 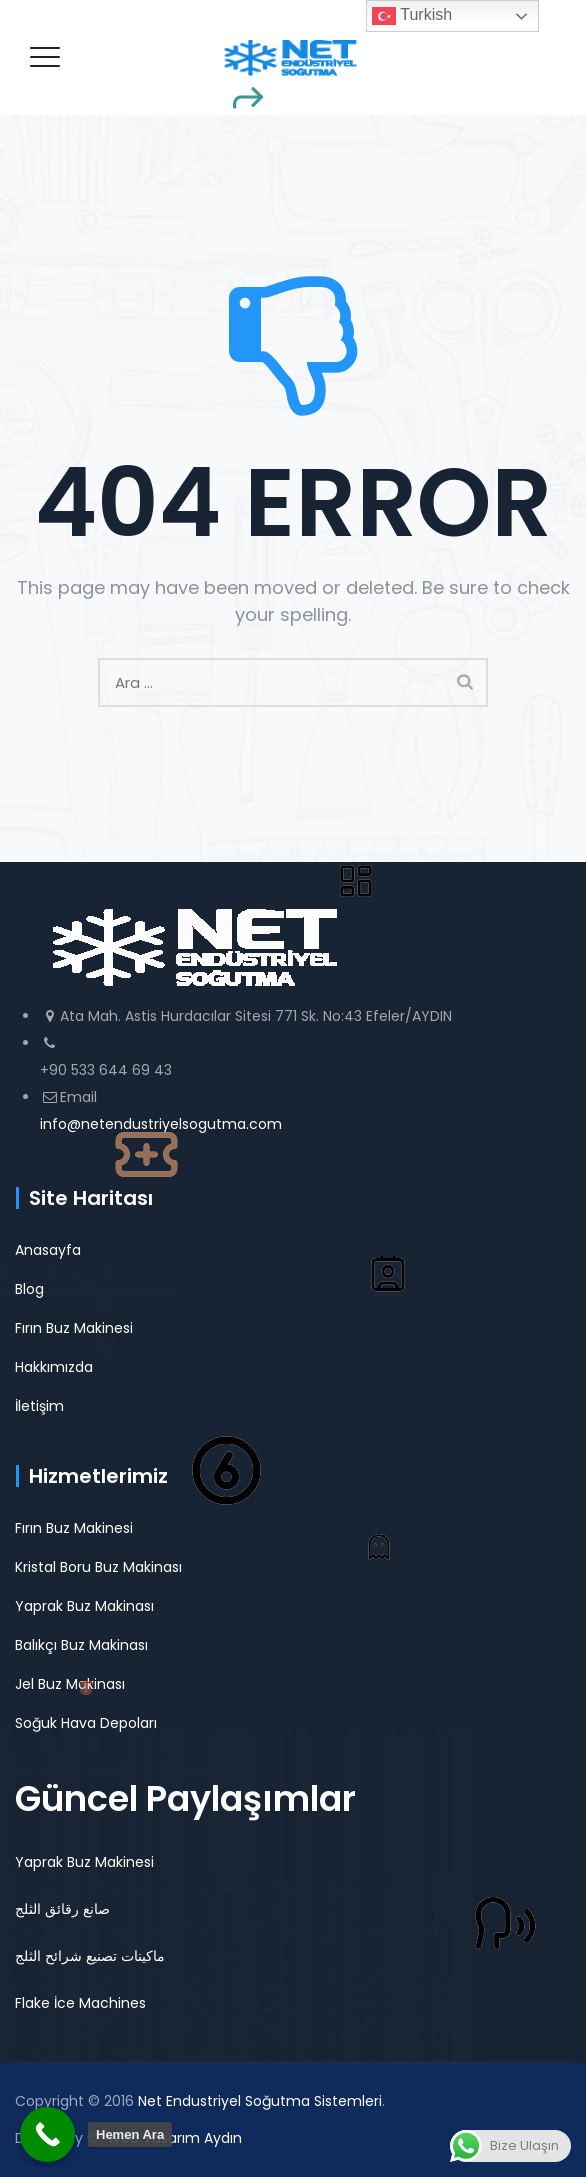 What do you see at coordinates (388, 1273) in the screenshot?
I see `view contact details` at bounding box center [388, 1273].